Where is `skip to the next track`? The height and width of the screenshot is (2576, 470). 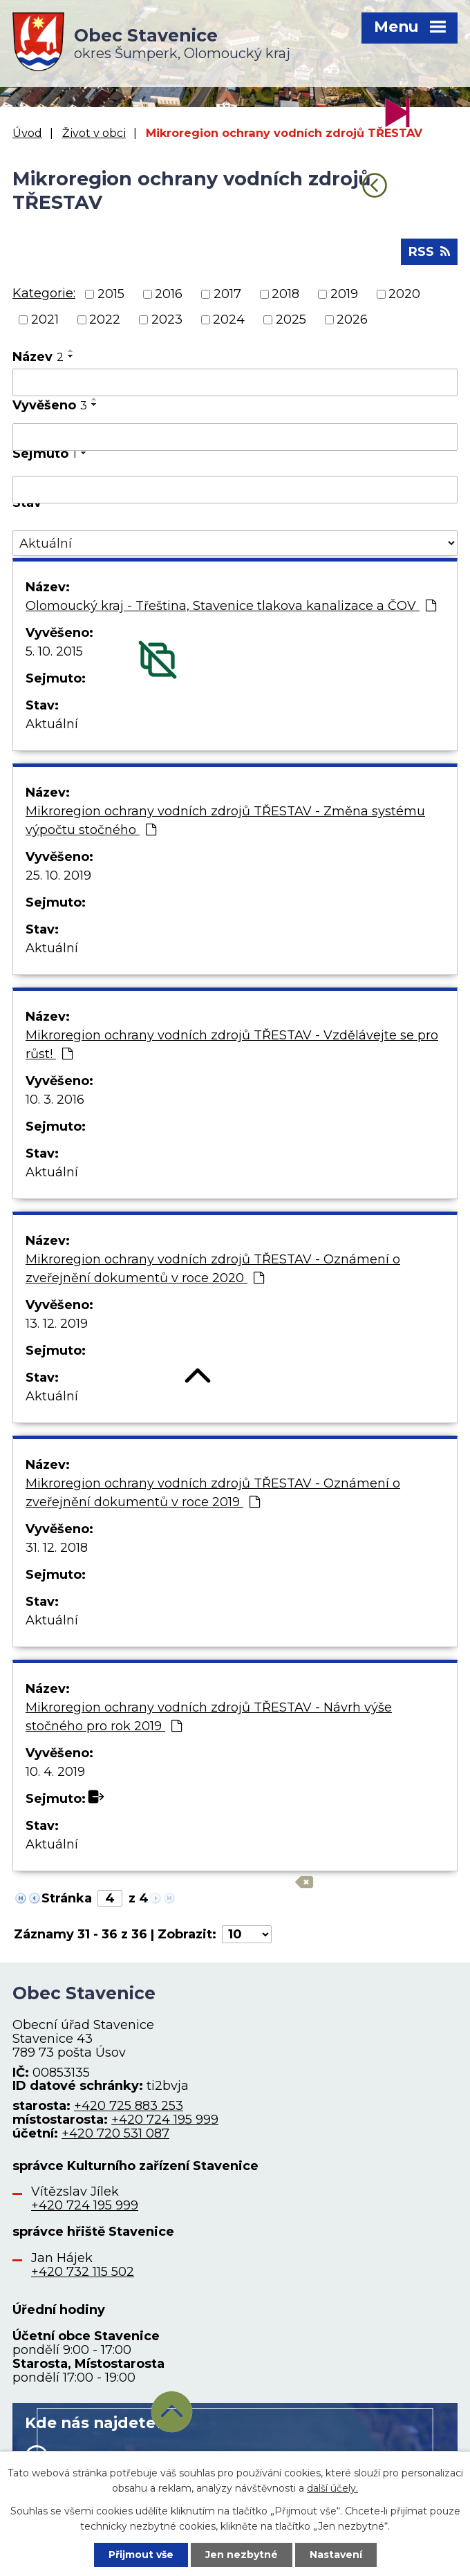 skip to the next track is located at coordinates (397, 113).